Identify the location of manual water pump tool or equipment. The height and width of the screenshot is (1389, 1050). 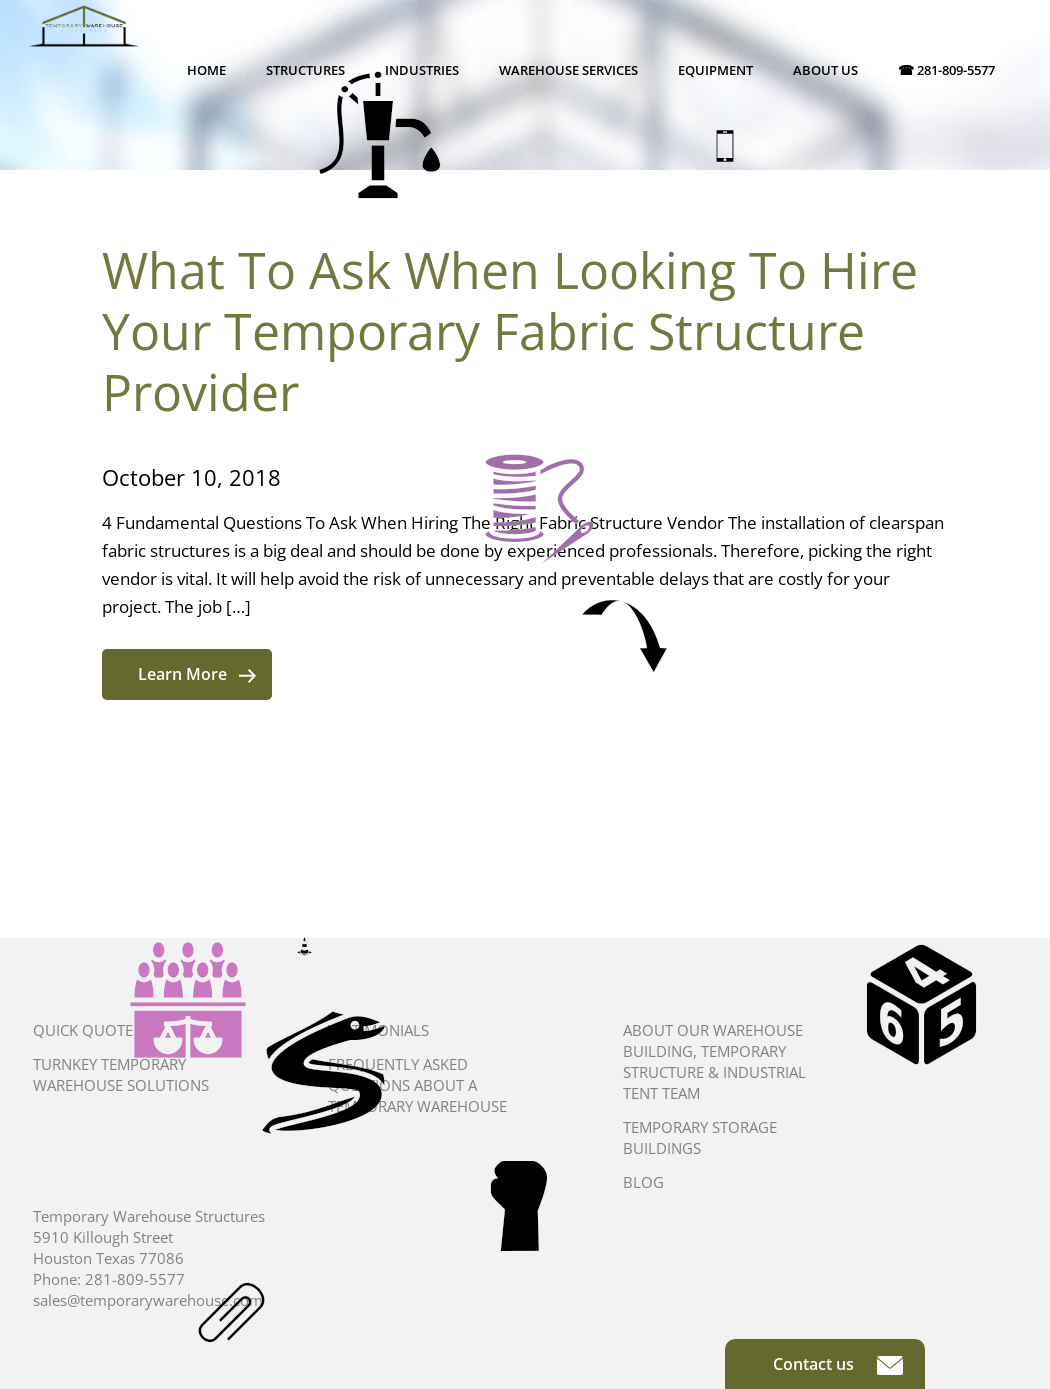
(378, 134).